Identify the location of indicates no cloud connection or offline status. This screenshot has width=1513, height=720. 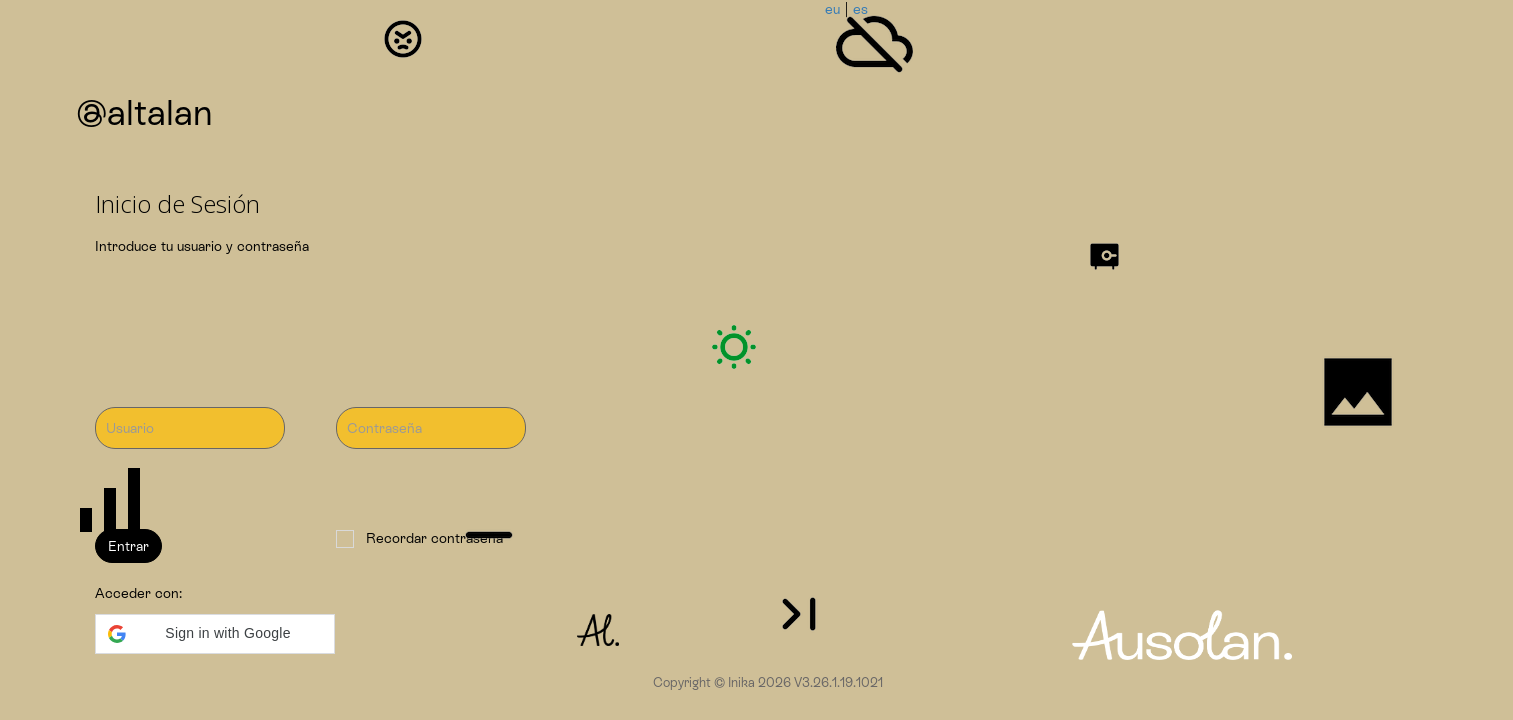
(874, 41).